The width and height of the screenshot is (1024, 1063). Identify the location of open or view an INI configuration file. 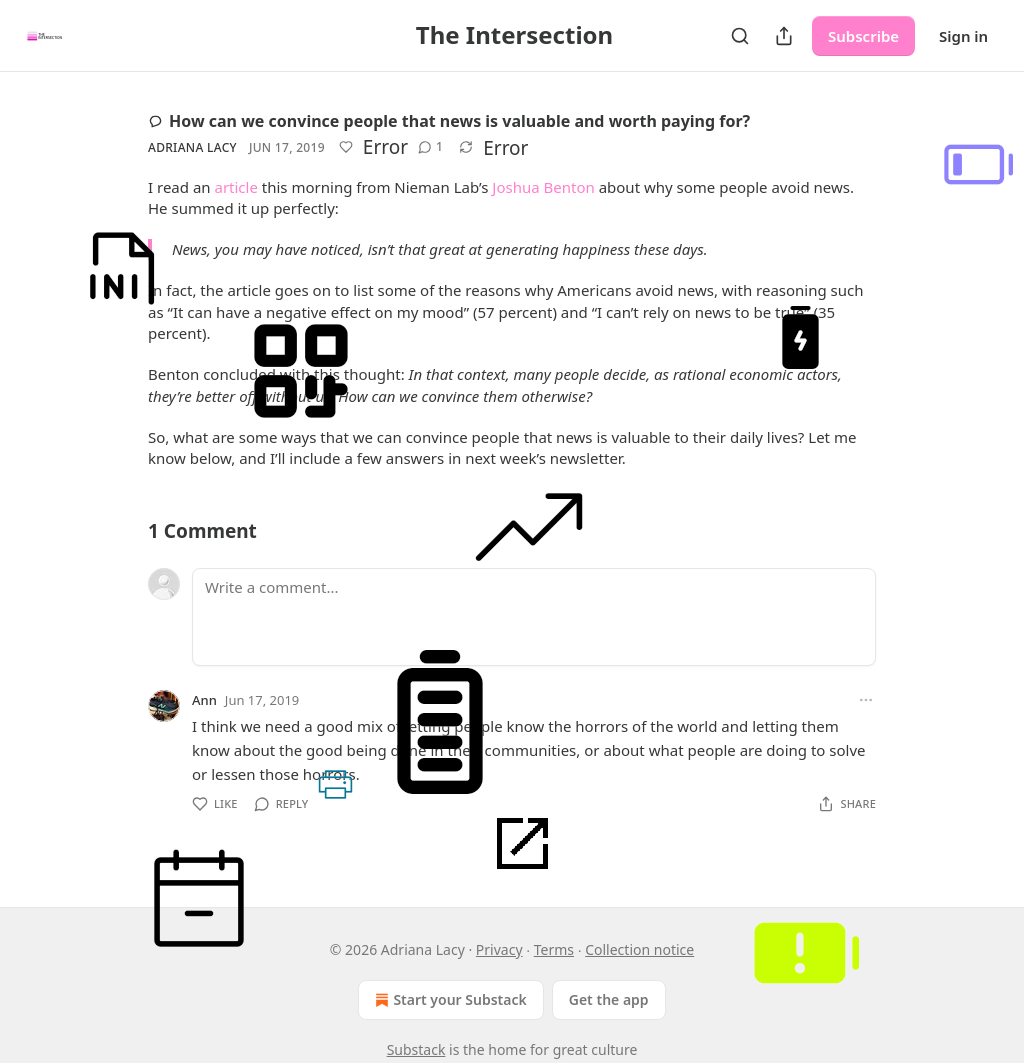
(123, 268).